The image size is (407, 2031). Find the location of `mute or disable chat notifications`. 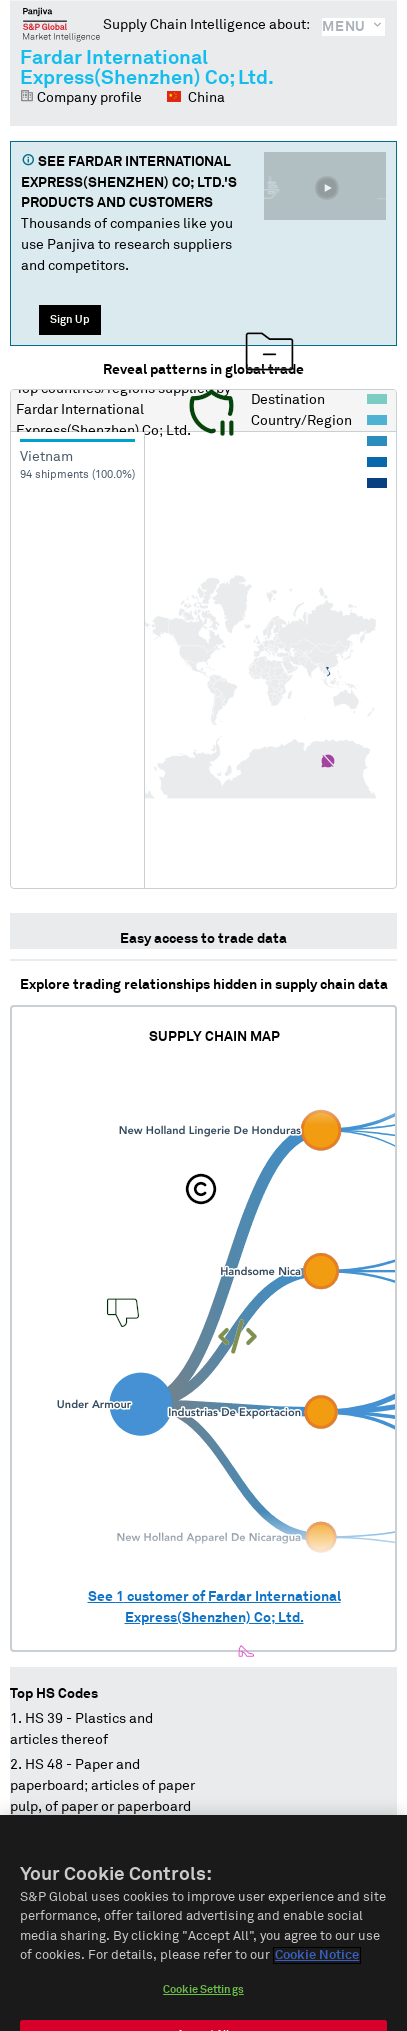

mute or disable chat notifications is located at coordinates (328, 761).